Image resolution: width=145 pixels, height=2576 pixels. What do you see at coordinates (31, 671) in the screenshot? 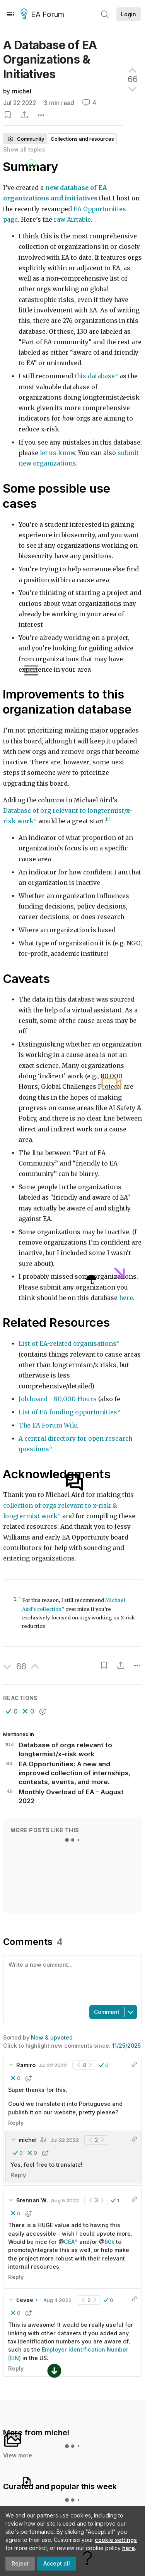
I see `justify text alignment` at bounding box center [31, 671].